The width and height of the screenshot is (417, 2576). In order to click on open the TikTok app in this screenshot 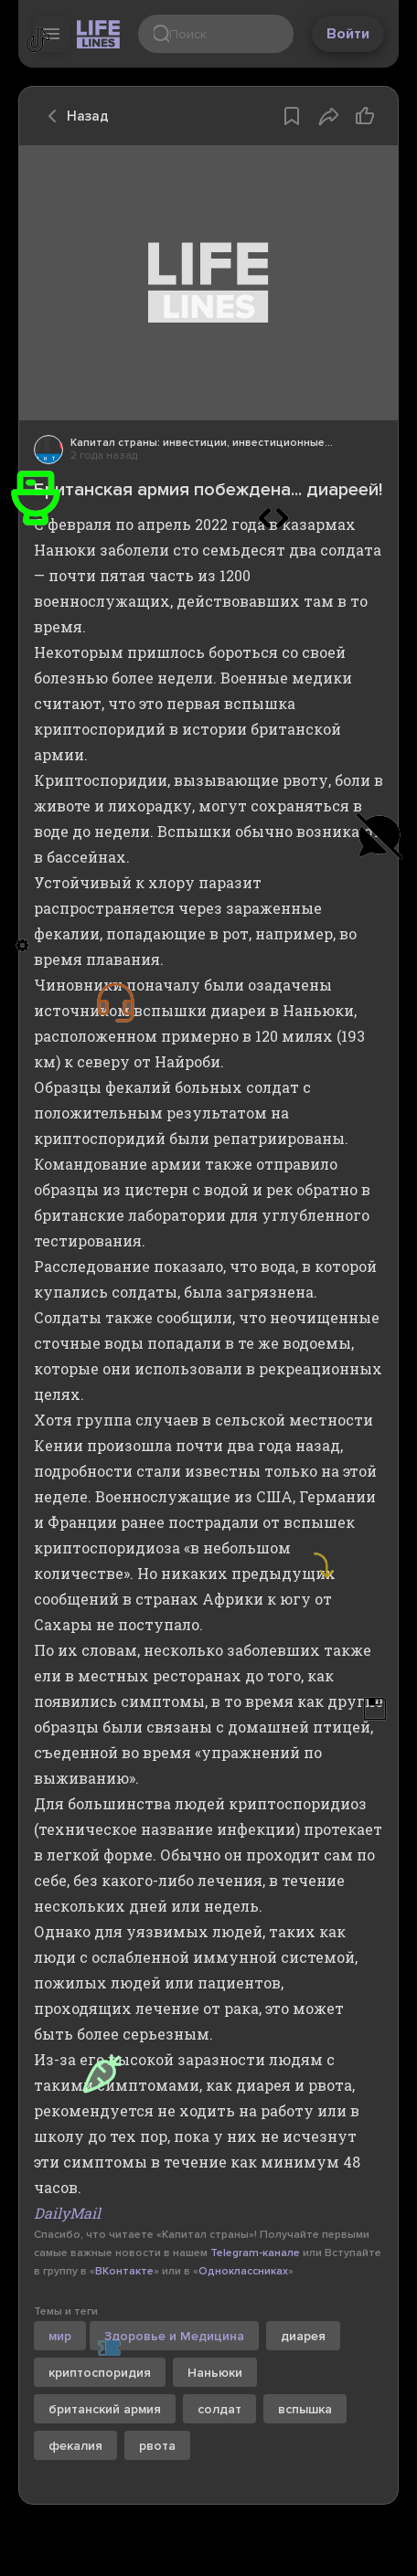, I will do `click(37, 40)`.